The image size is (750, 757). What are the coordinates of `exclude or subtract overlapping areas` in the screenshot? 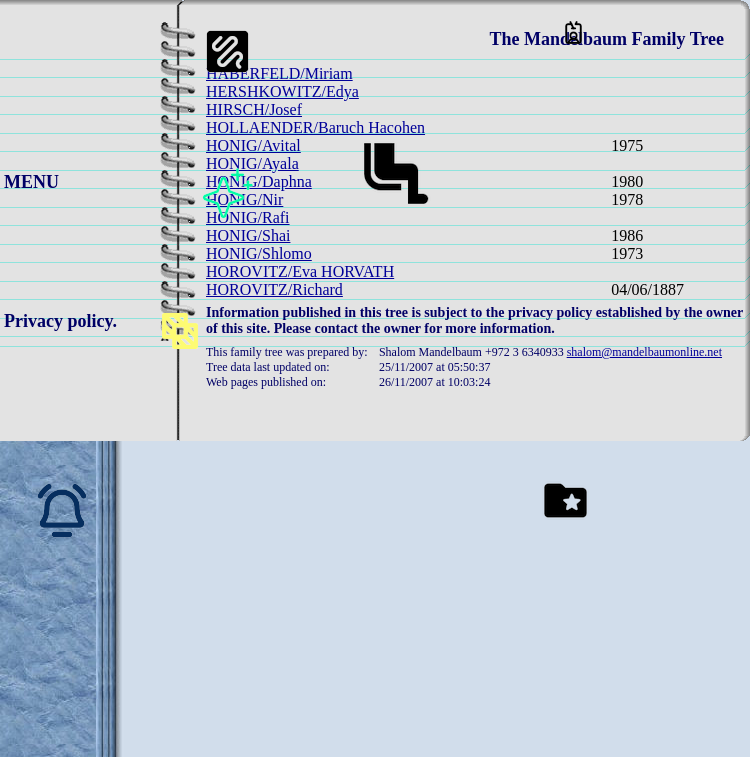 It's located at (180, 331).